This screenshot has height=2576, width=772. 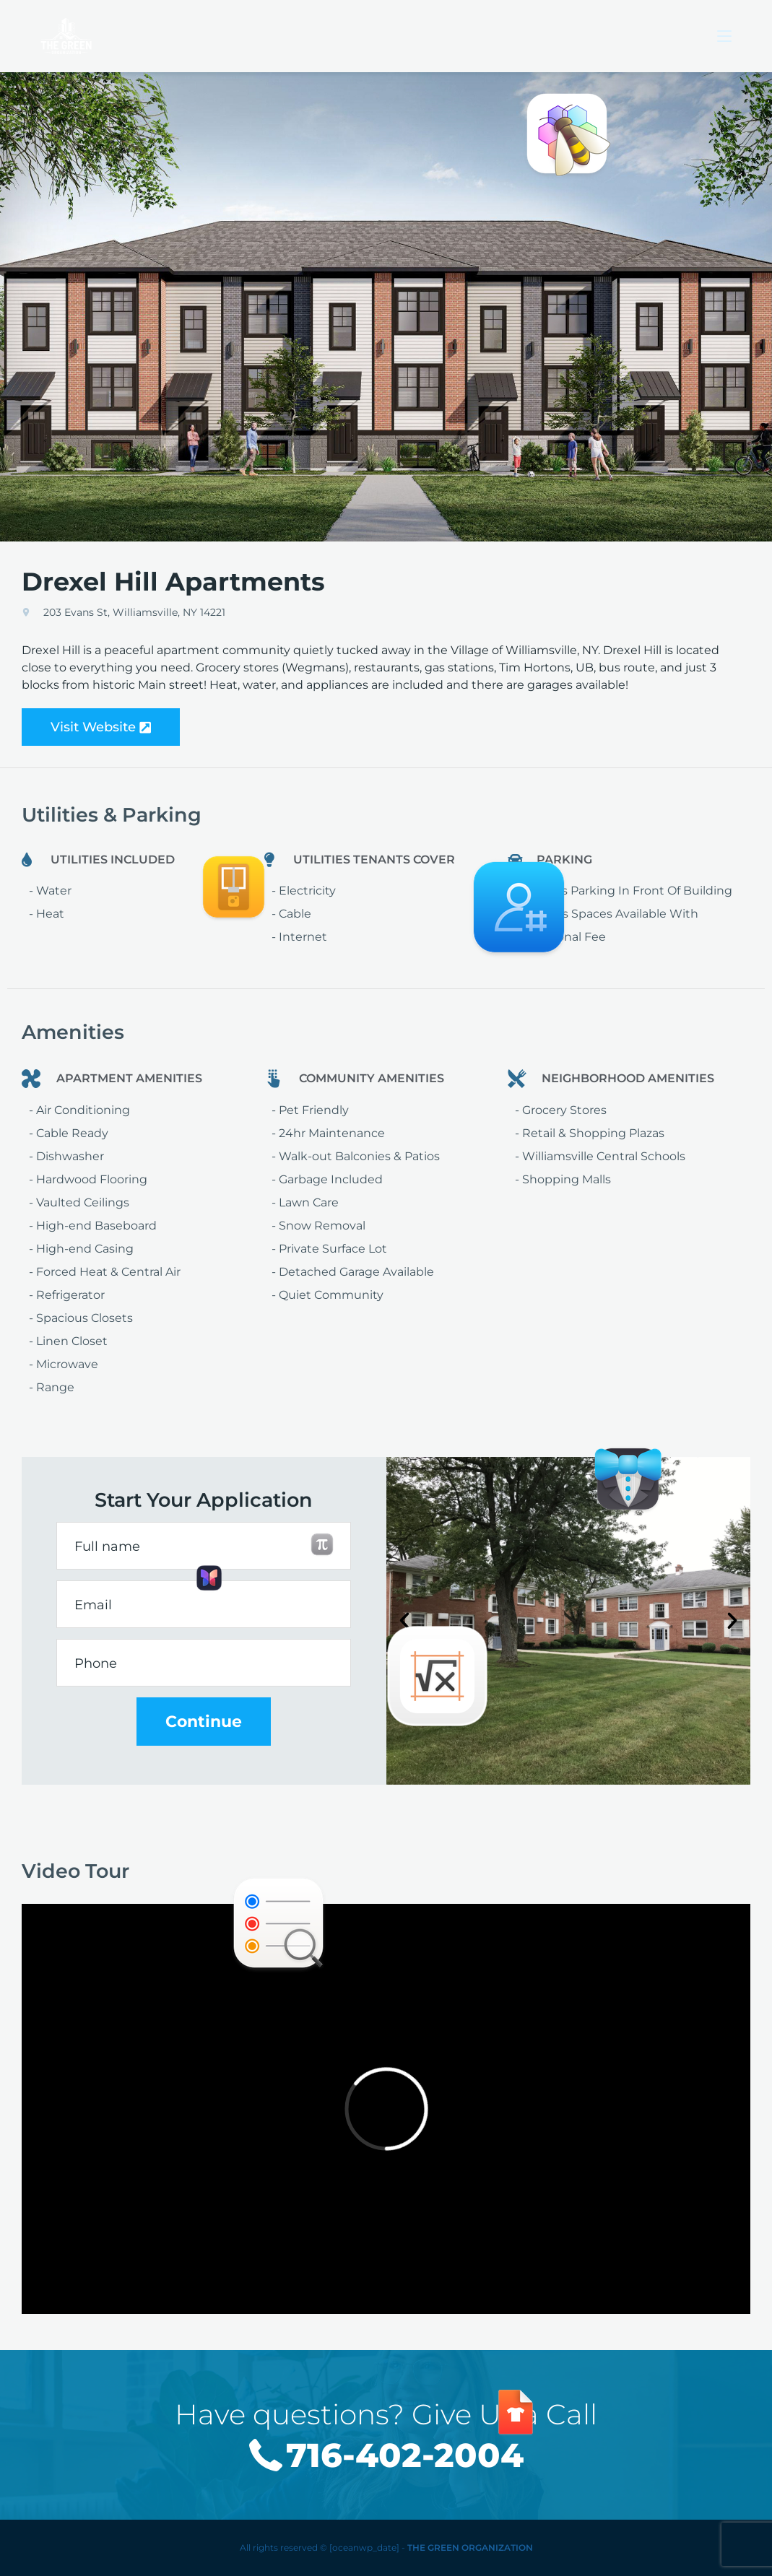 What do you see at coordinates (278, 1923) in the screenshot?
I see `open the log viewer application` at bounding box center [278, 1923].